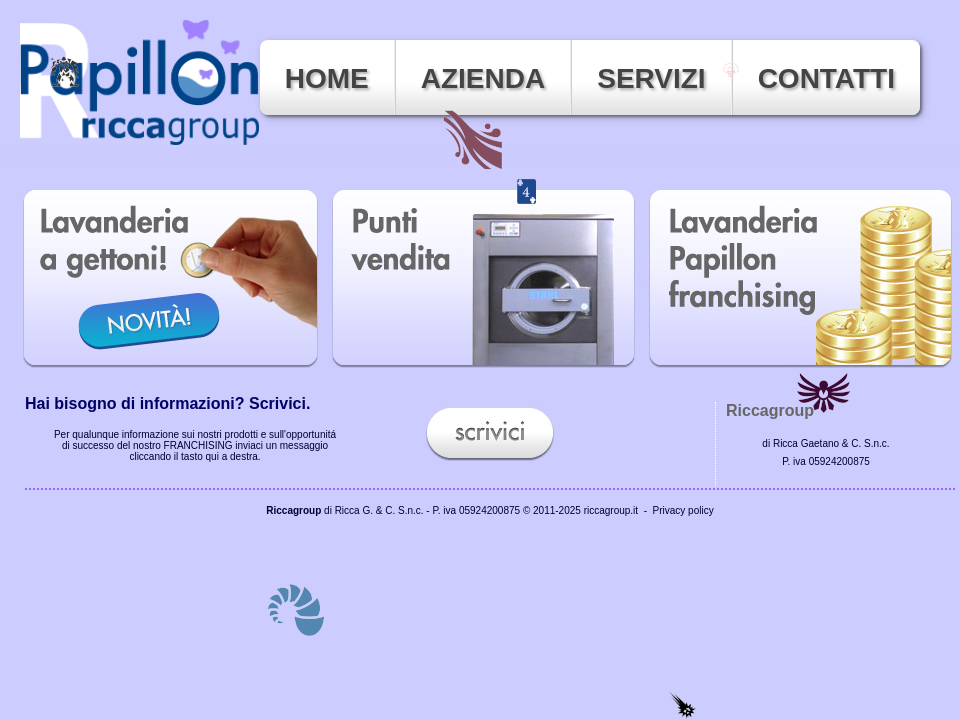 The width and height of the screenshot is (960, 720). I want to click on indicates a meteor shower or cosmic event in-game, so click(682, 705).